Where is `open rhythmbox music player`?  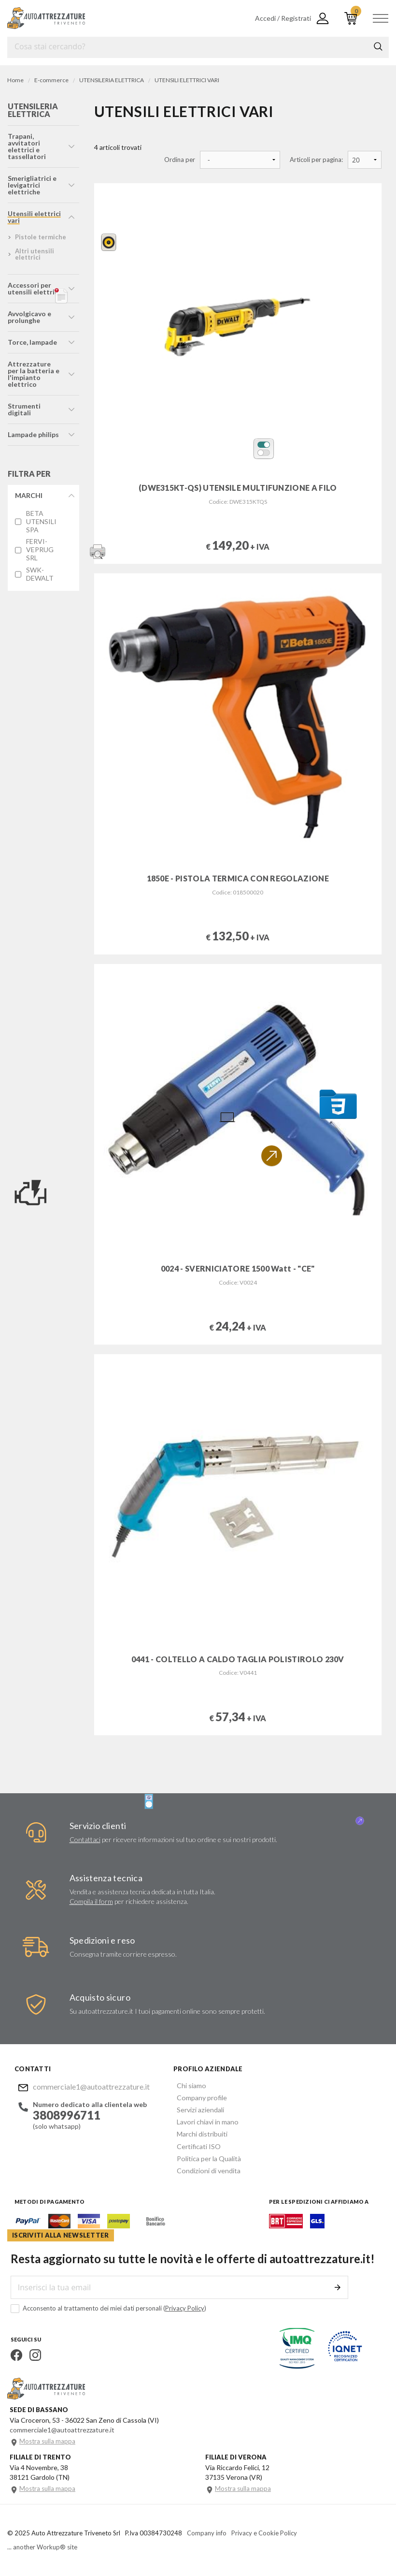
open rhythmbox music player is located at coordinates (109, 242).